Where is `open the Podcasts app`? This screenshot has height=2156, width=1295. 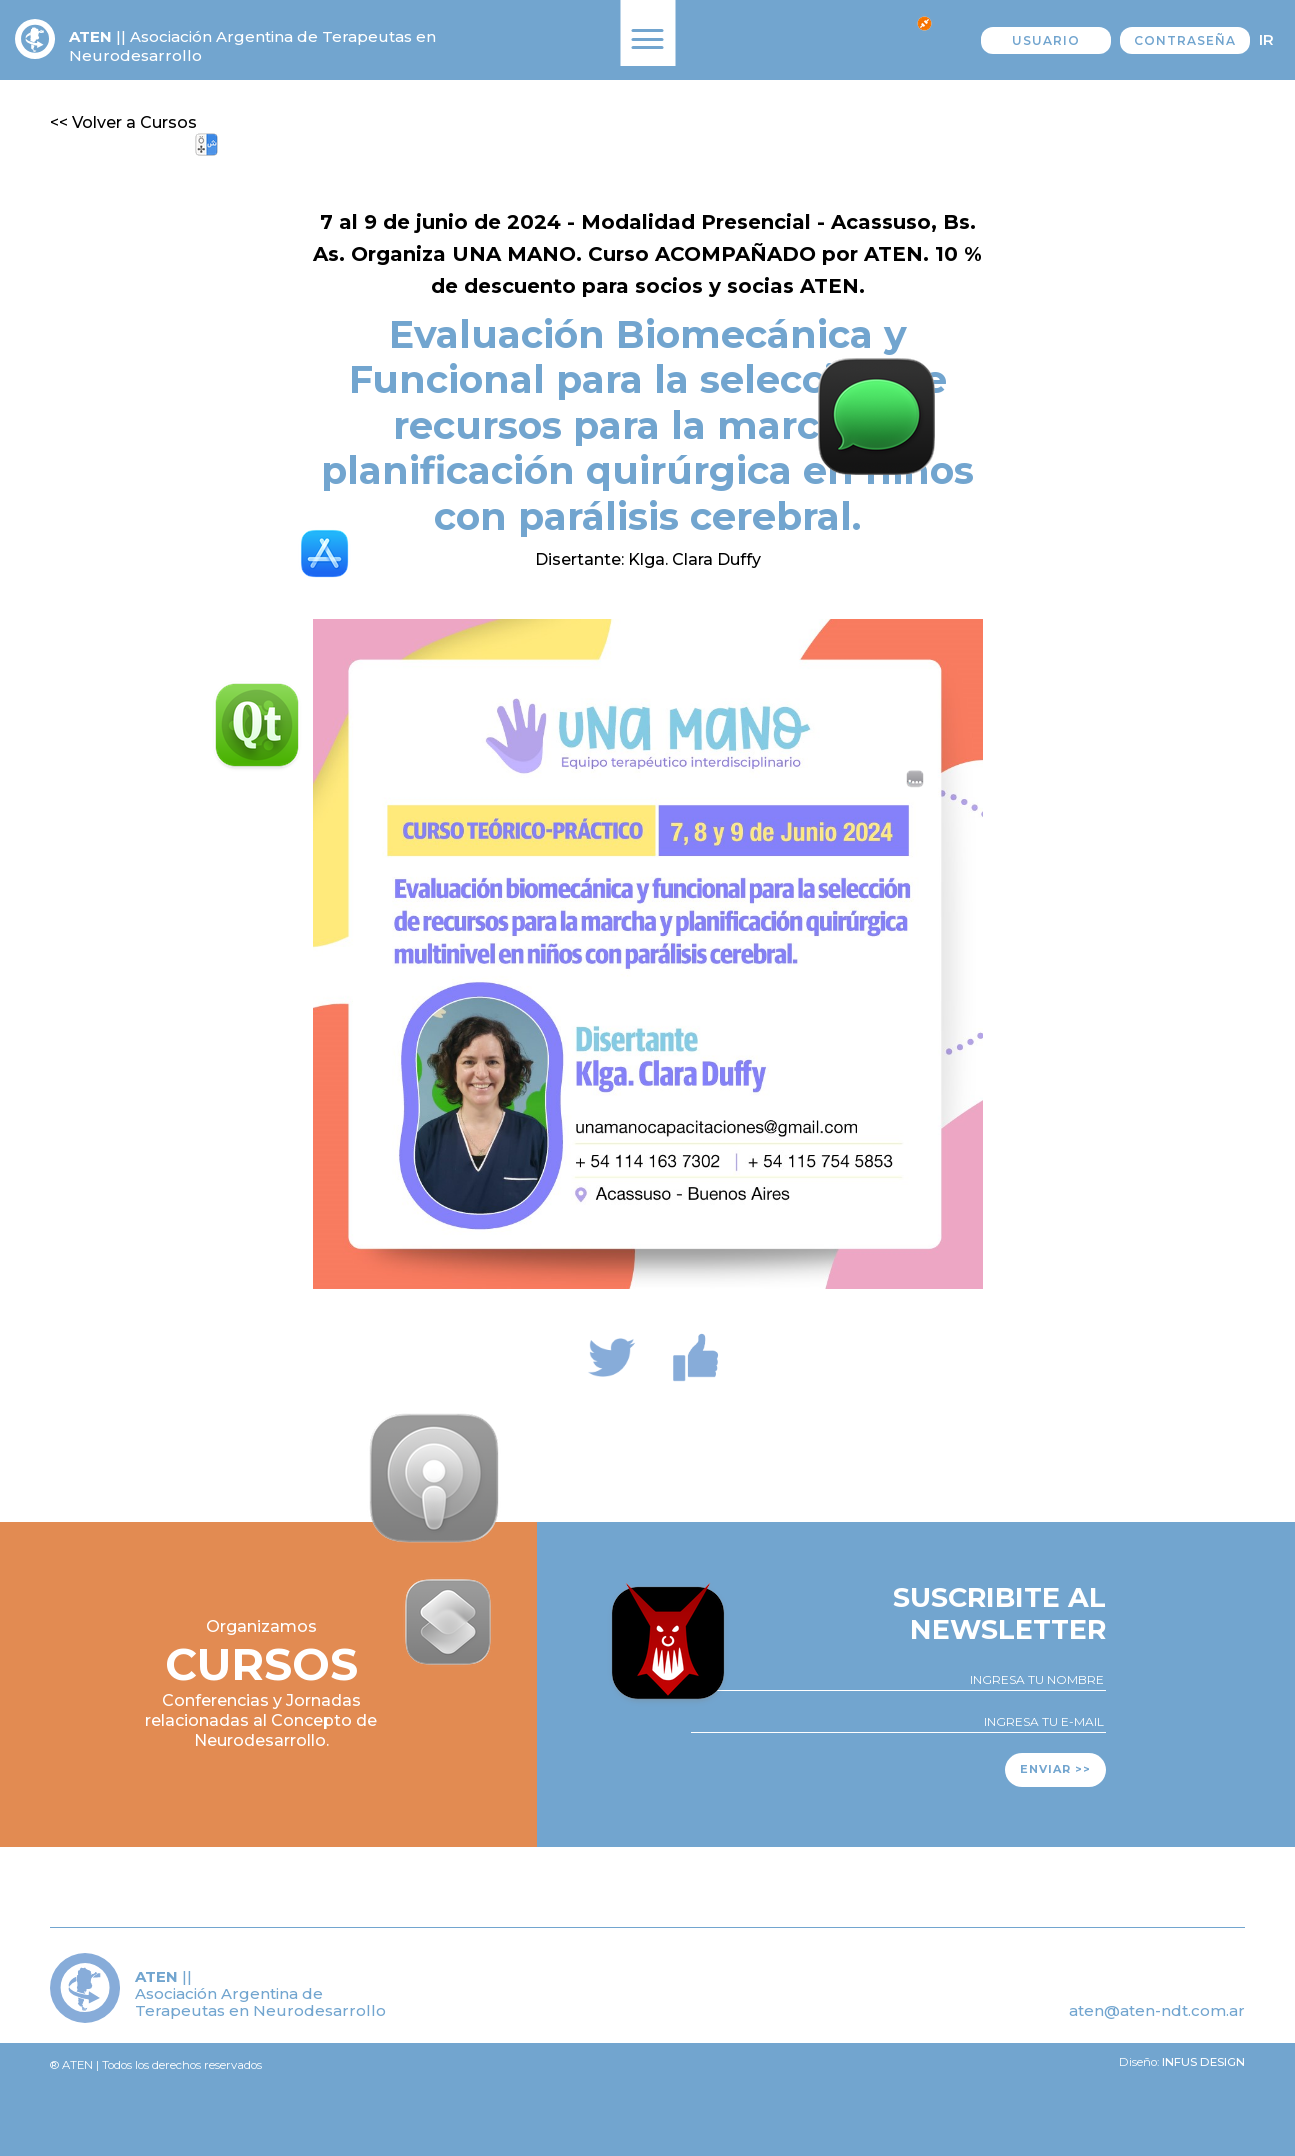 open the Podcasts app is located at coordinates (434, 1478).